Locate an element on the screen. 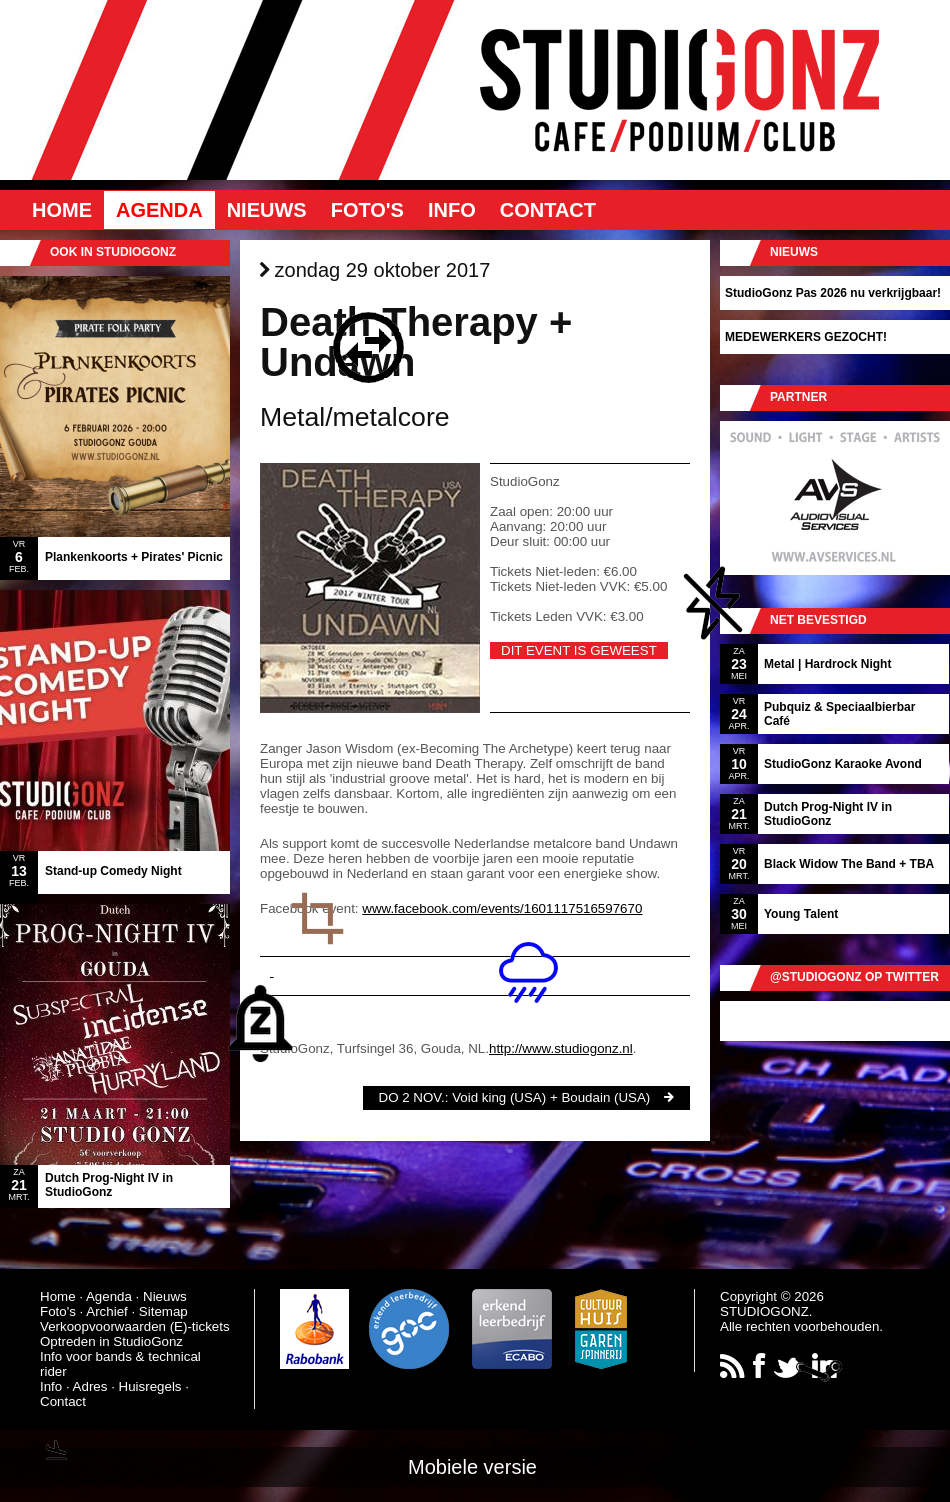  open Steam gaming platform is located at coordinates (819, 1371).